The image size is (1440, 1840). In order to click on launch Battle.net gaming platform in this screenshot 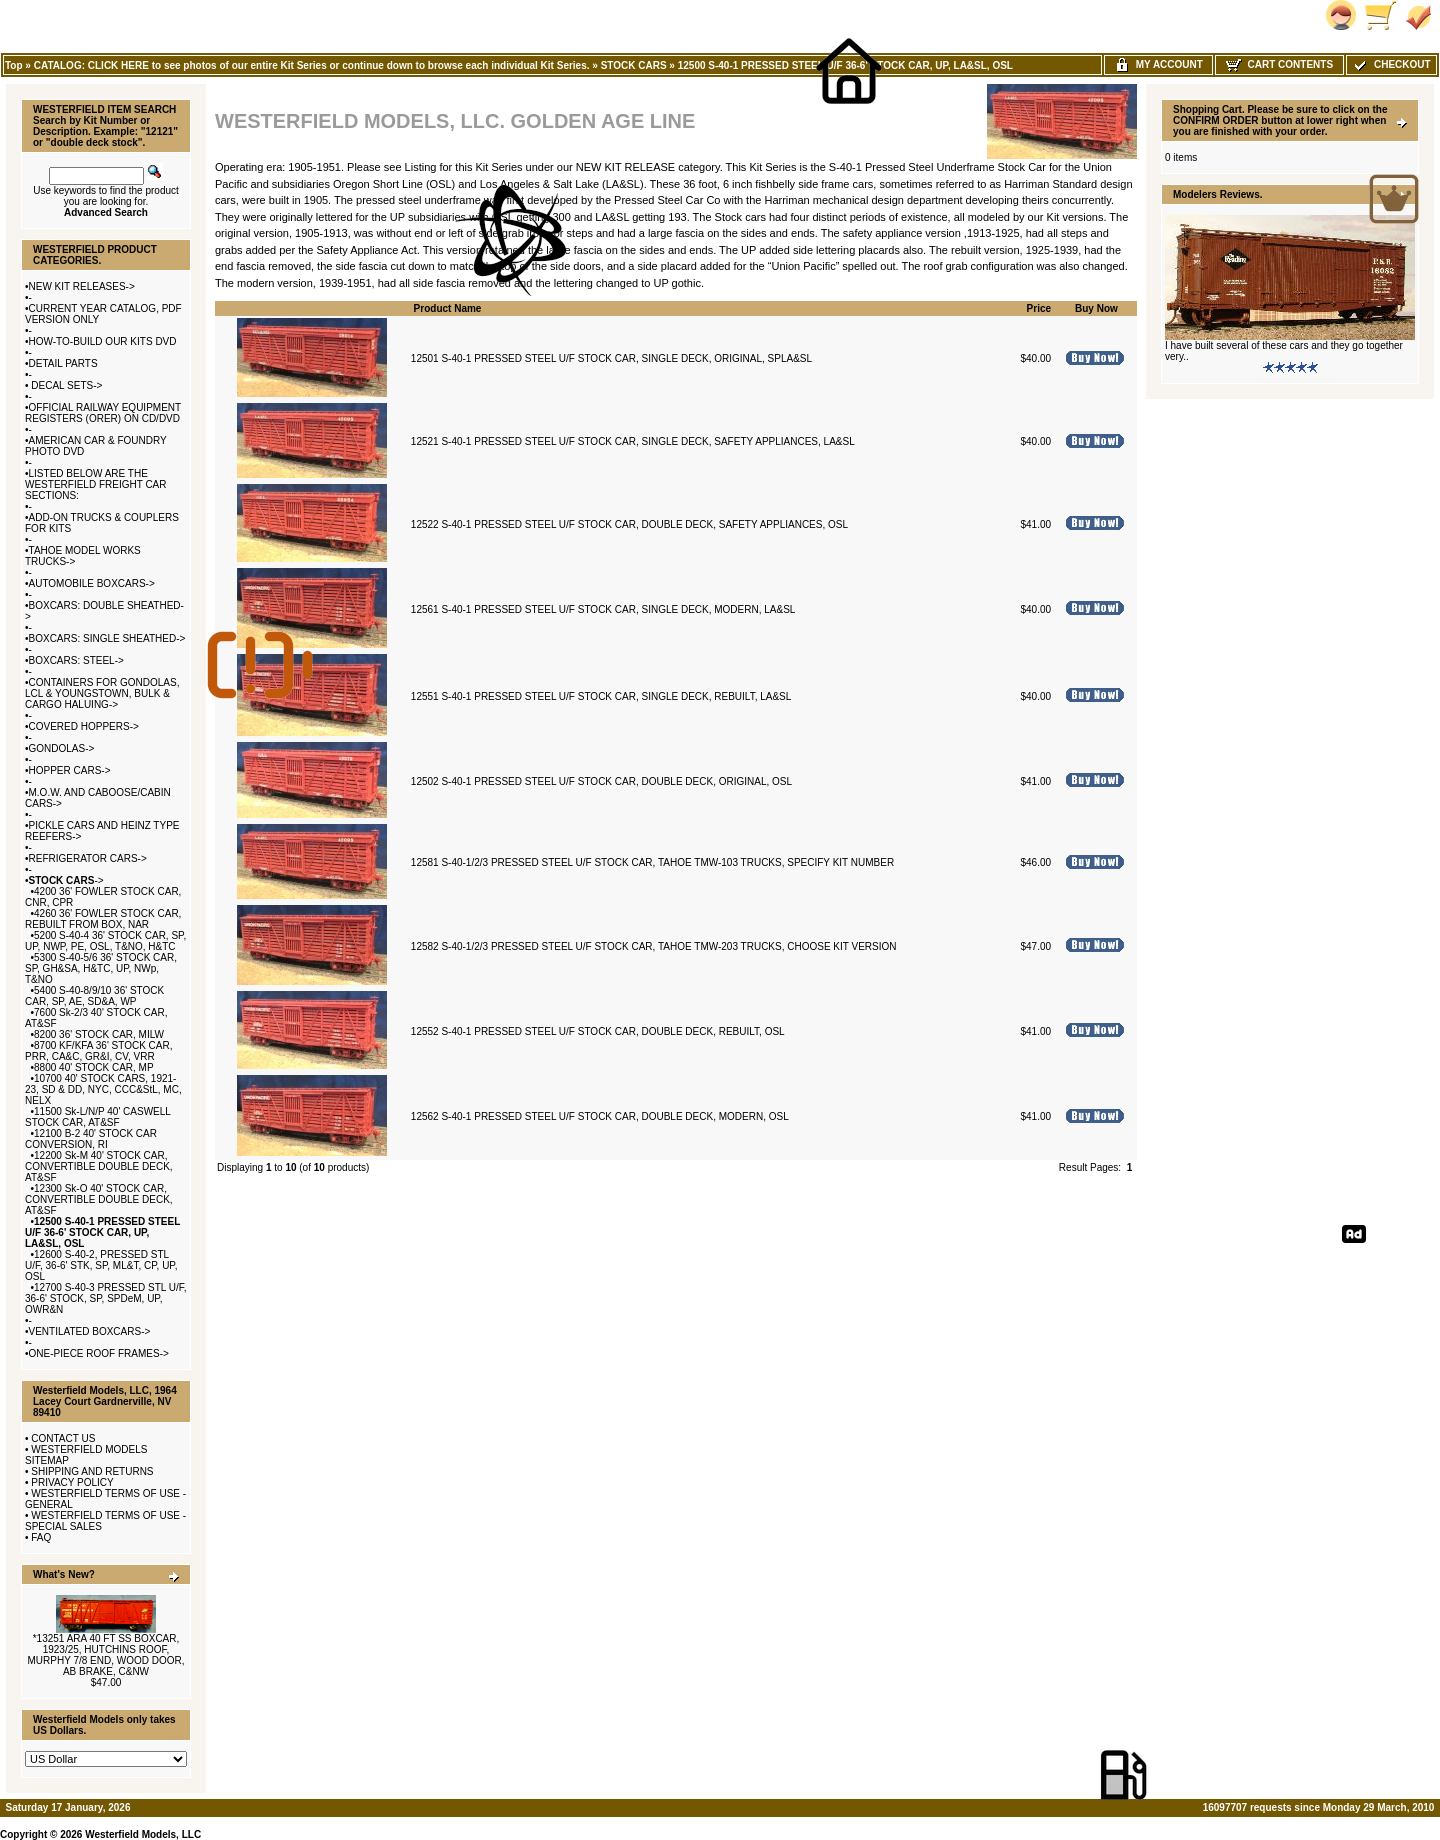, I will do `click(510, 240)`.